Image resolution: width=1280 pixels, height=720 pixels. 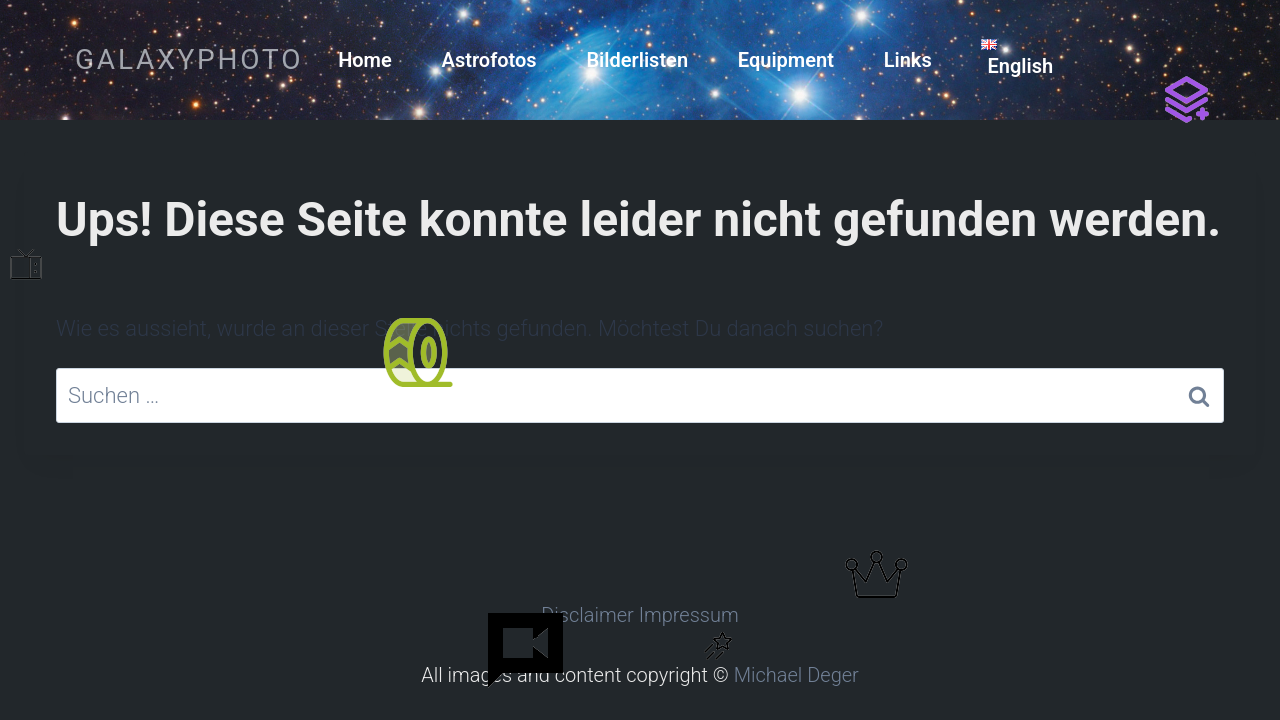 I want to click on access TV or video streaming features, so click(x=26, y=266).